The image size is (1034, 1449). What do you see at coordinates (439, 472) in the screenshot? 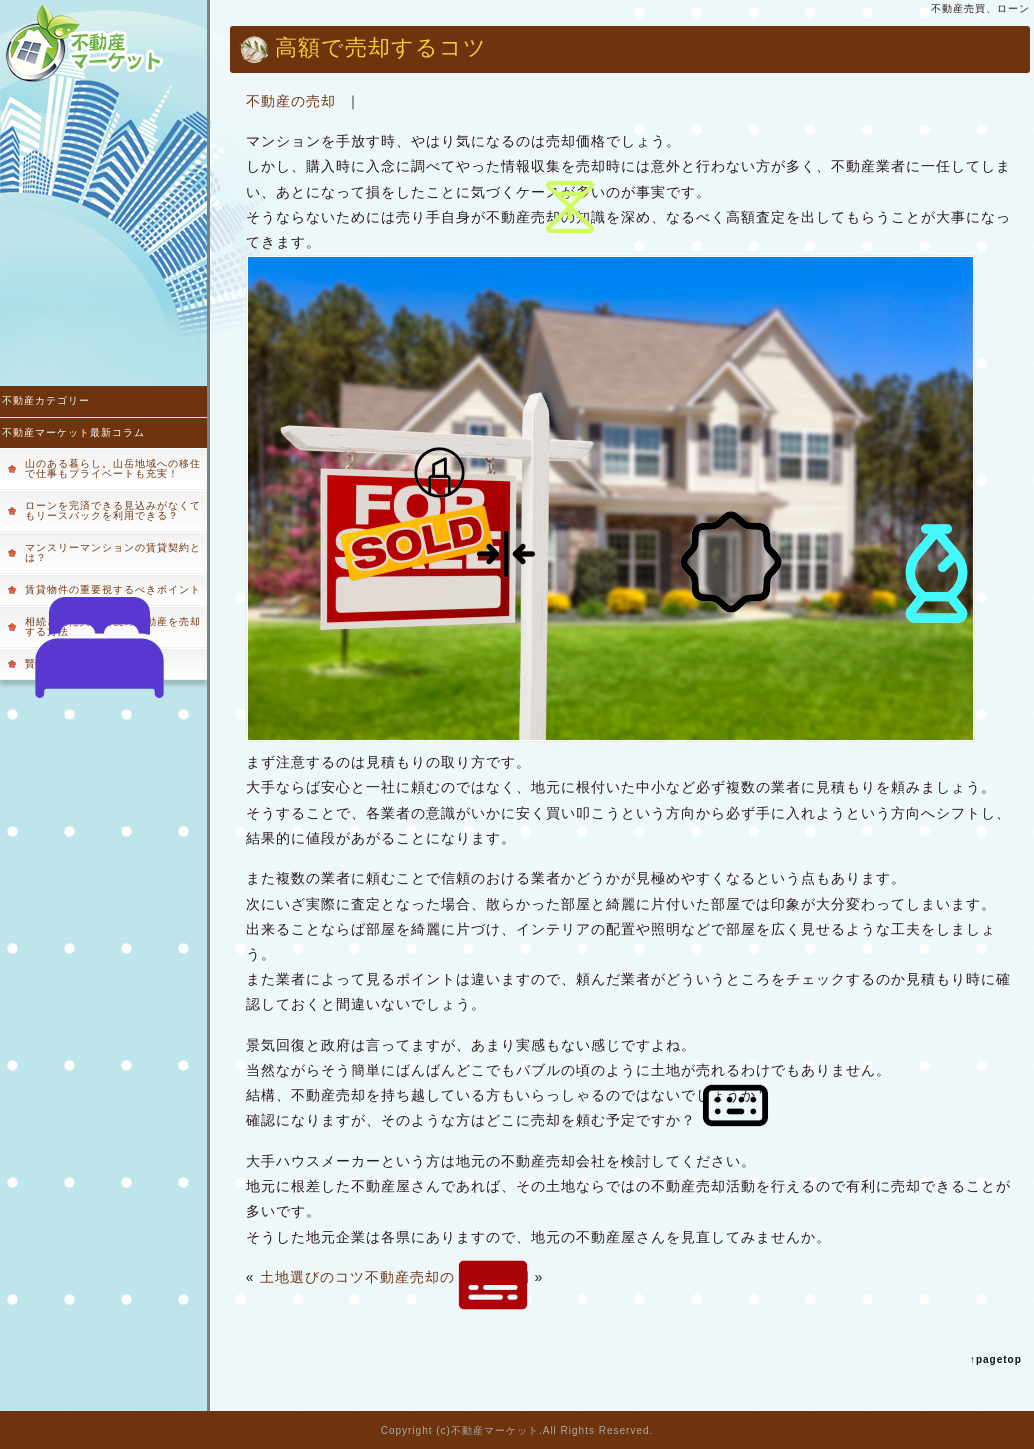
I see `activate highlighter tool` at bounding box center [439, 472].